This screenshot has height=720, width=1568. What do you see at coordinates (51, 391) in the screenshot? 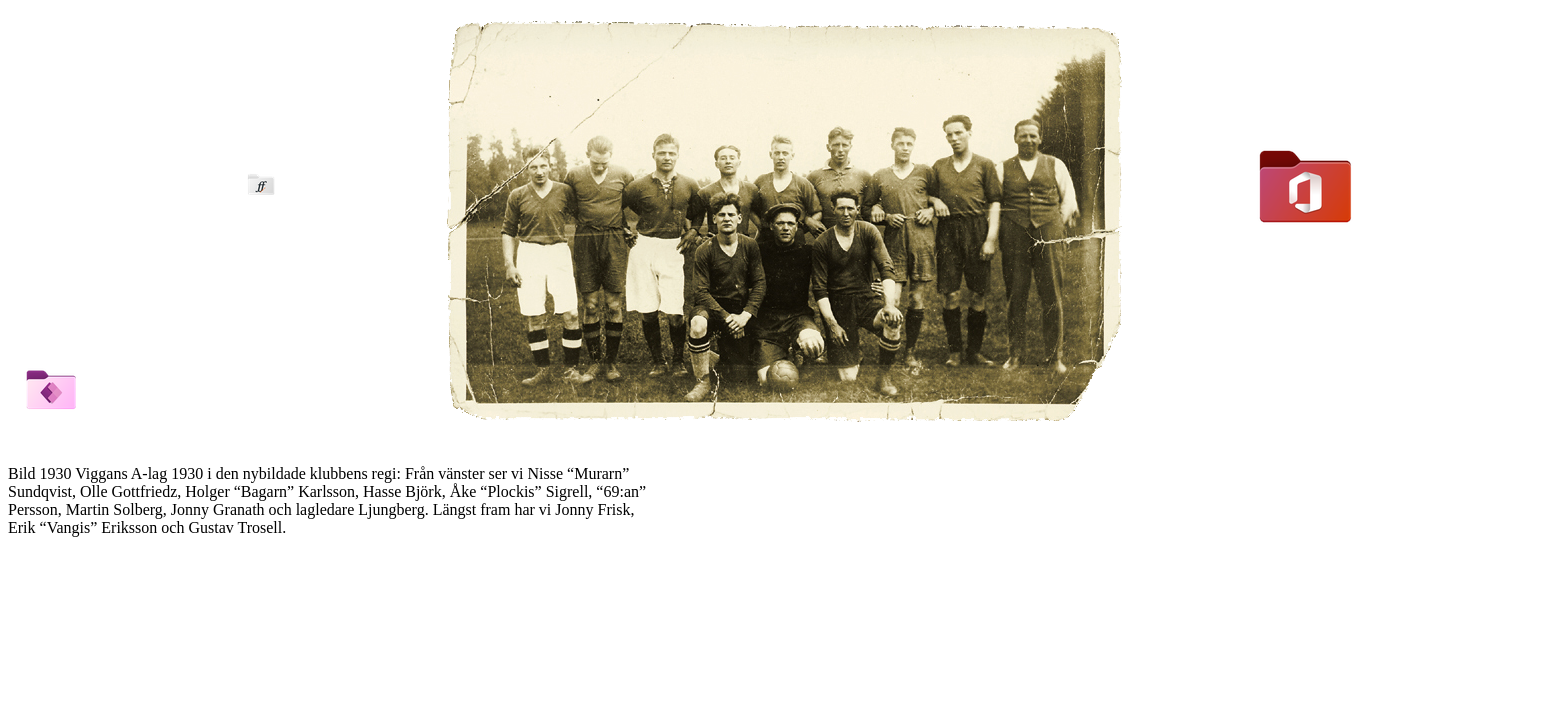
I see `open folder containing Microsoft Power Apps files` at bounding box center [51, 391].